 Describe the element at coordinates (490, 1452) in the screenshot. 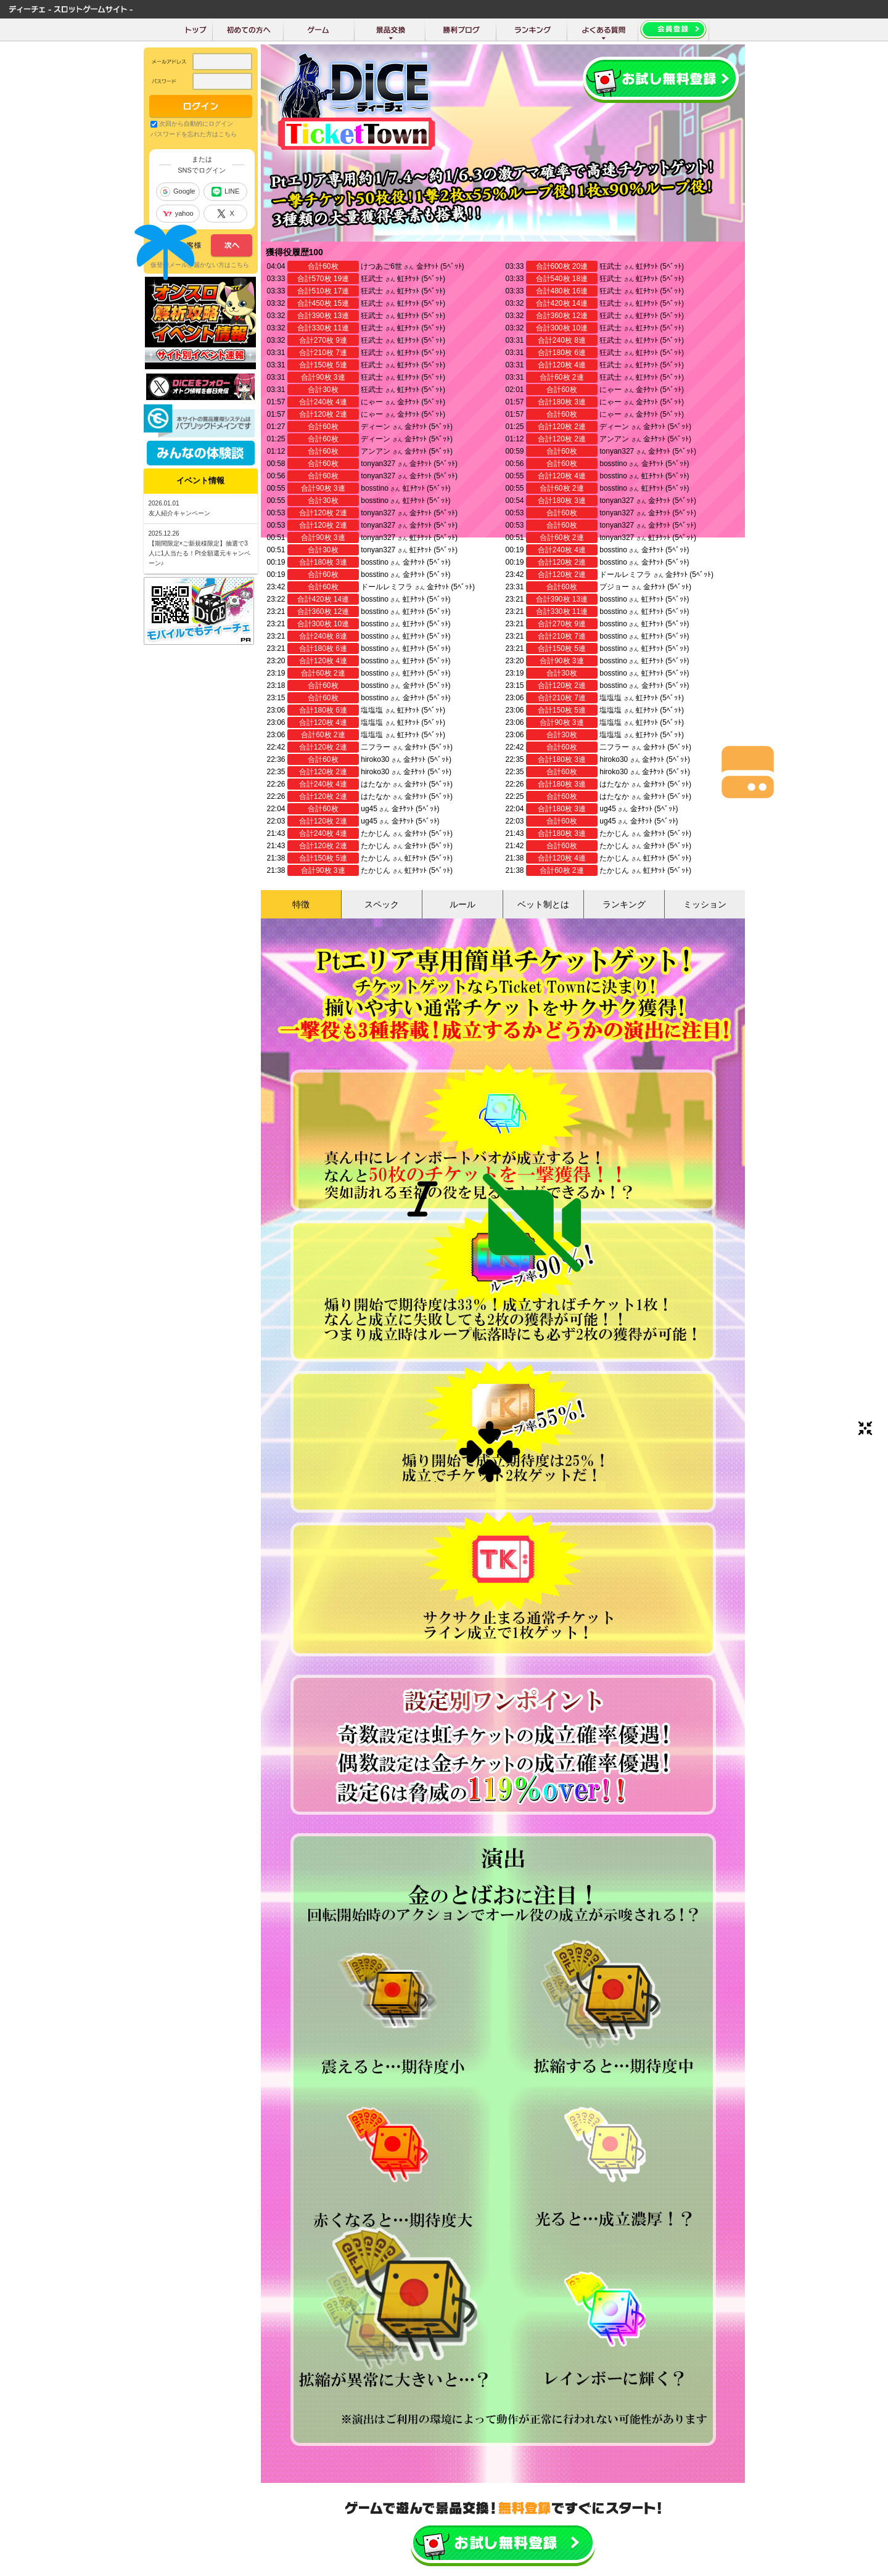

I see `center or focus on a specific point` at that location.